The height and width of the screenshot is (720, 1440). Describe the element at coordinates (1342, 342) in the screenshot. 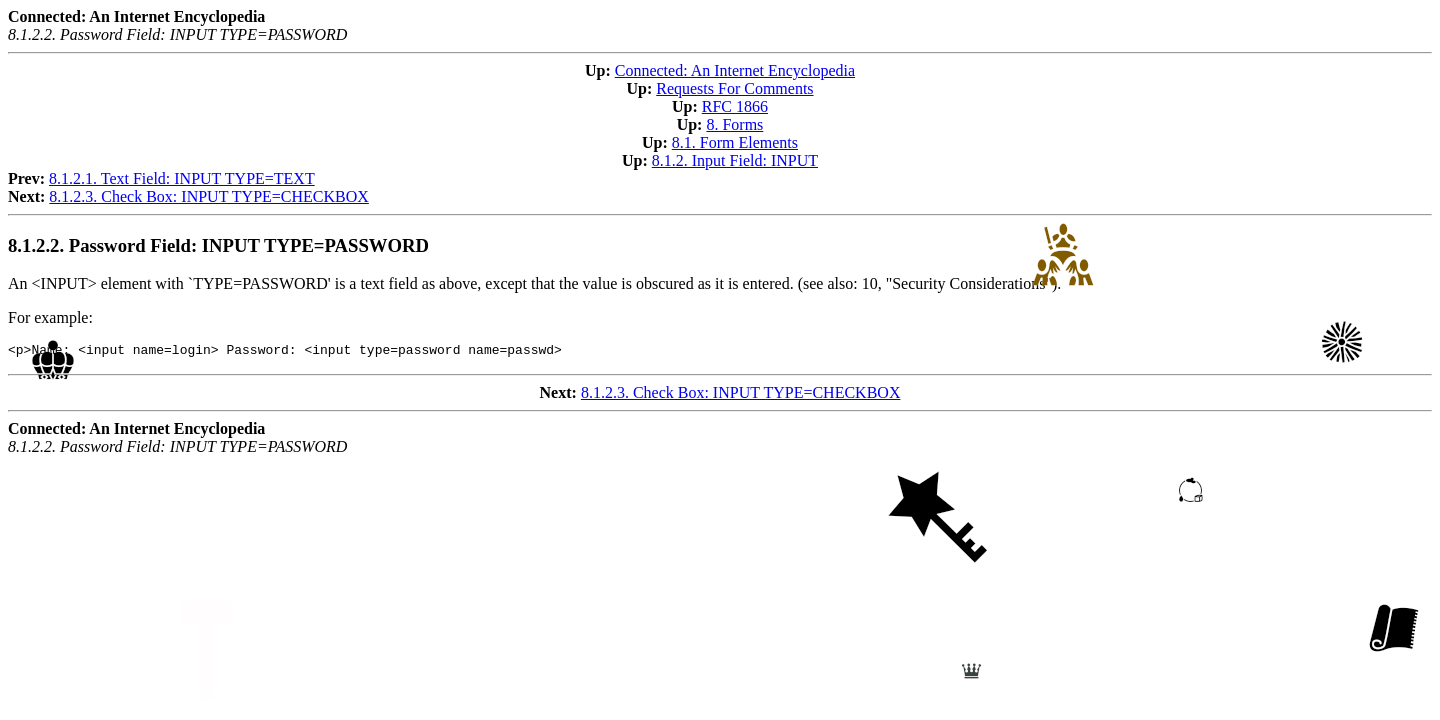

I see `dandelion flower icon for nature or garden-themed game elements` at that location.